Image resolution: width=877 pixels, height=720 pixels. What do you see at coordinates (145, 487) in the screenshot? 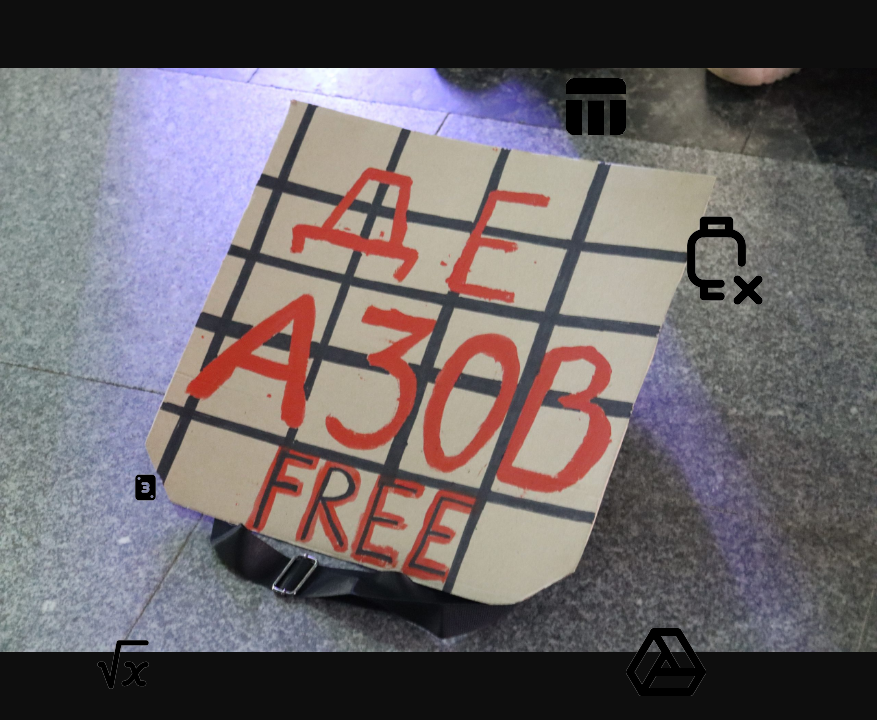
I see `represents the 3 card in a card game` at bounding box center [145, 487].